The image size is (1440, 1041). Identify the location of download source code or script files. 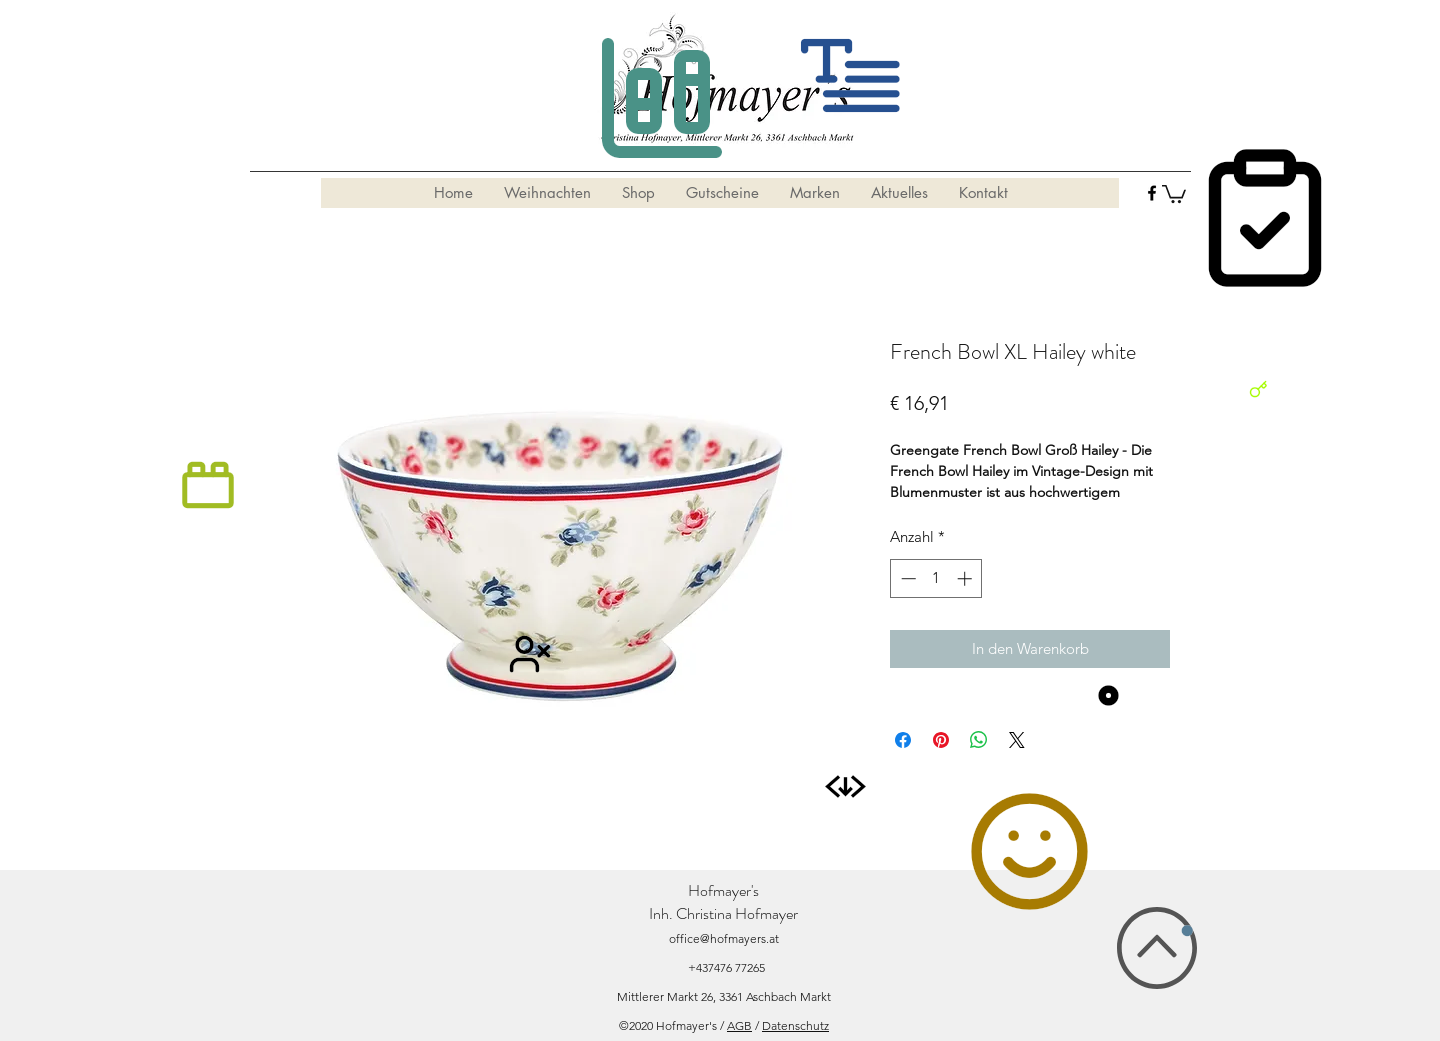
(845, 786).